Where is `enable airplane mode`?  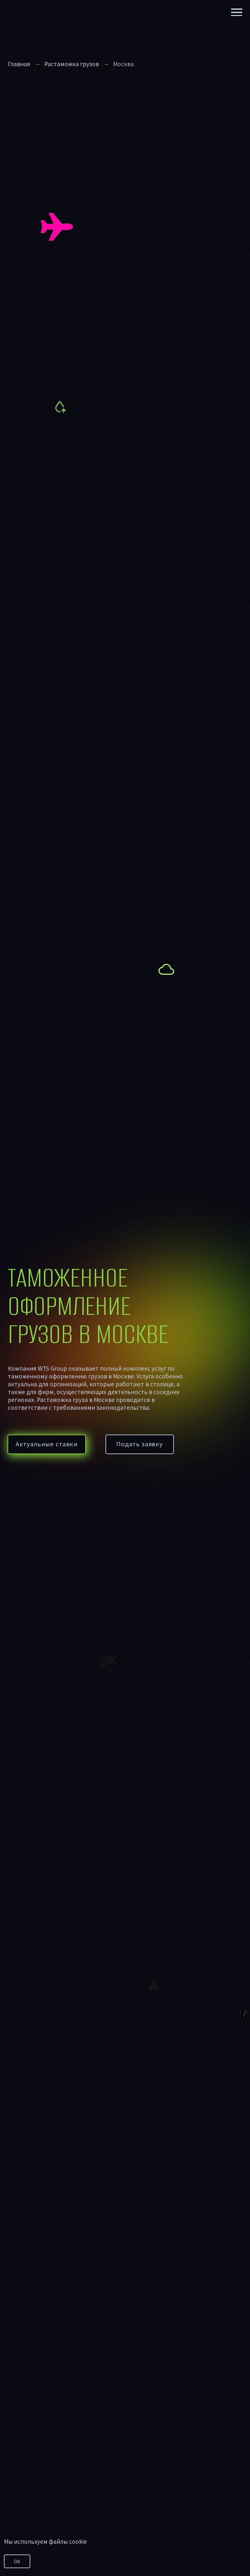 enable airplane mode is located at coordinates (57, 227).